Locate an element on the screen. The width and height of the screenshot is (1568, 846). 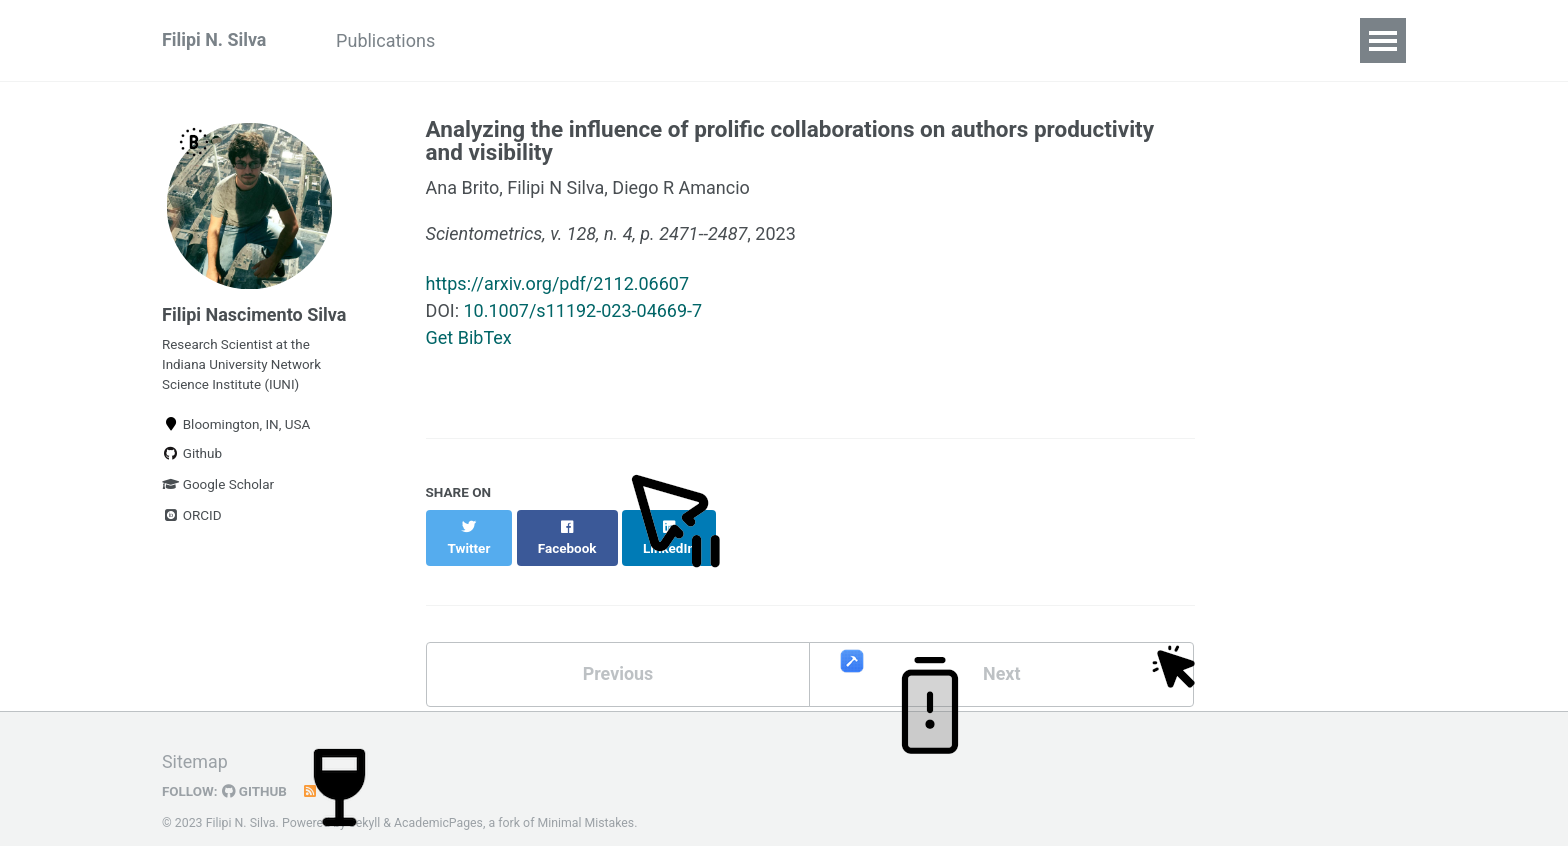
pause cursor tracking or pointer activity is located at coordinates (673, 516).